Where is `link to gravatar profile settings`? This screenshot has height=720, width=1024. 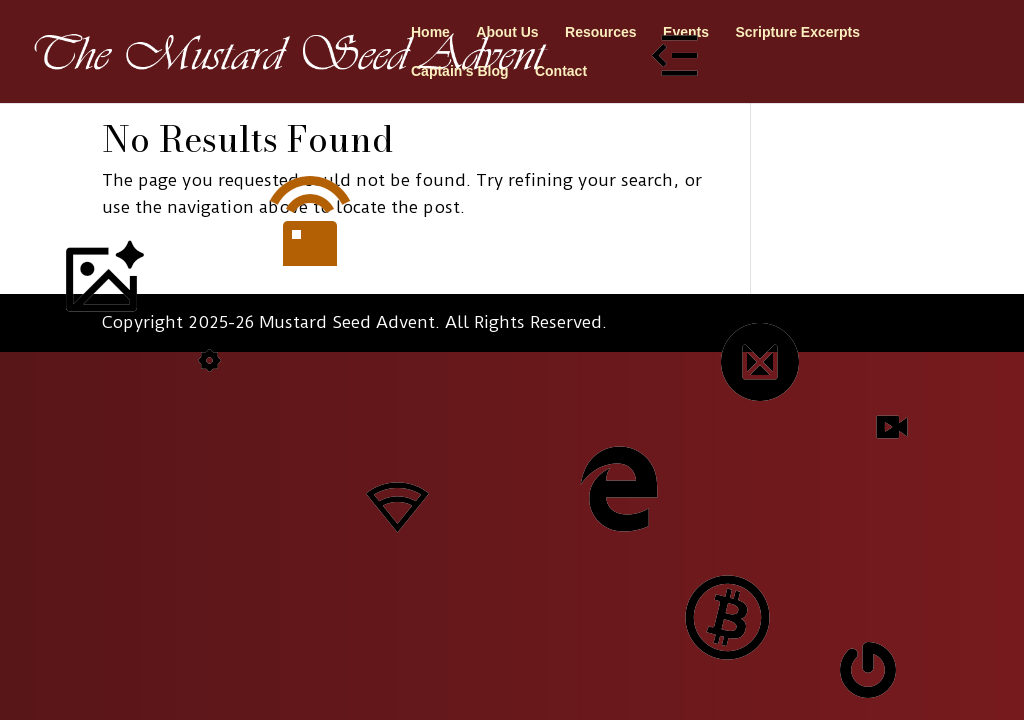
link to gravatar profile settings is located at coordinates (868, 670).